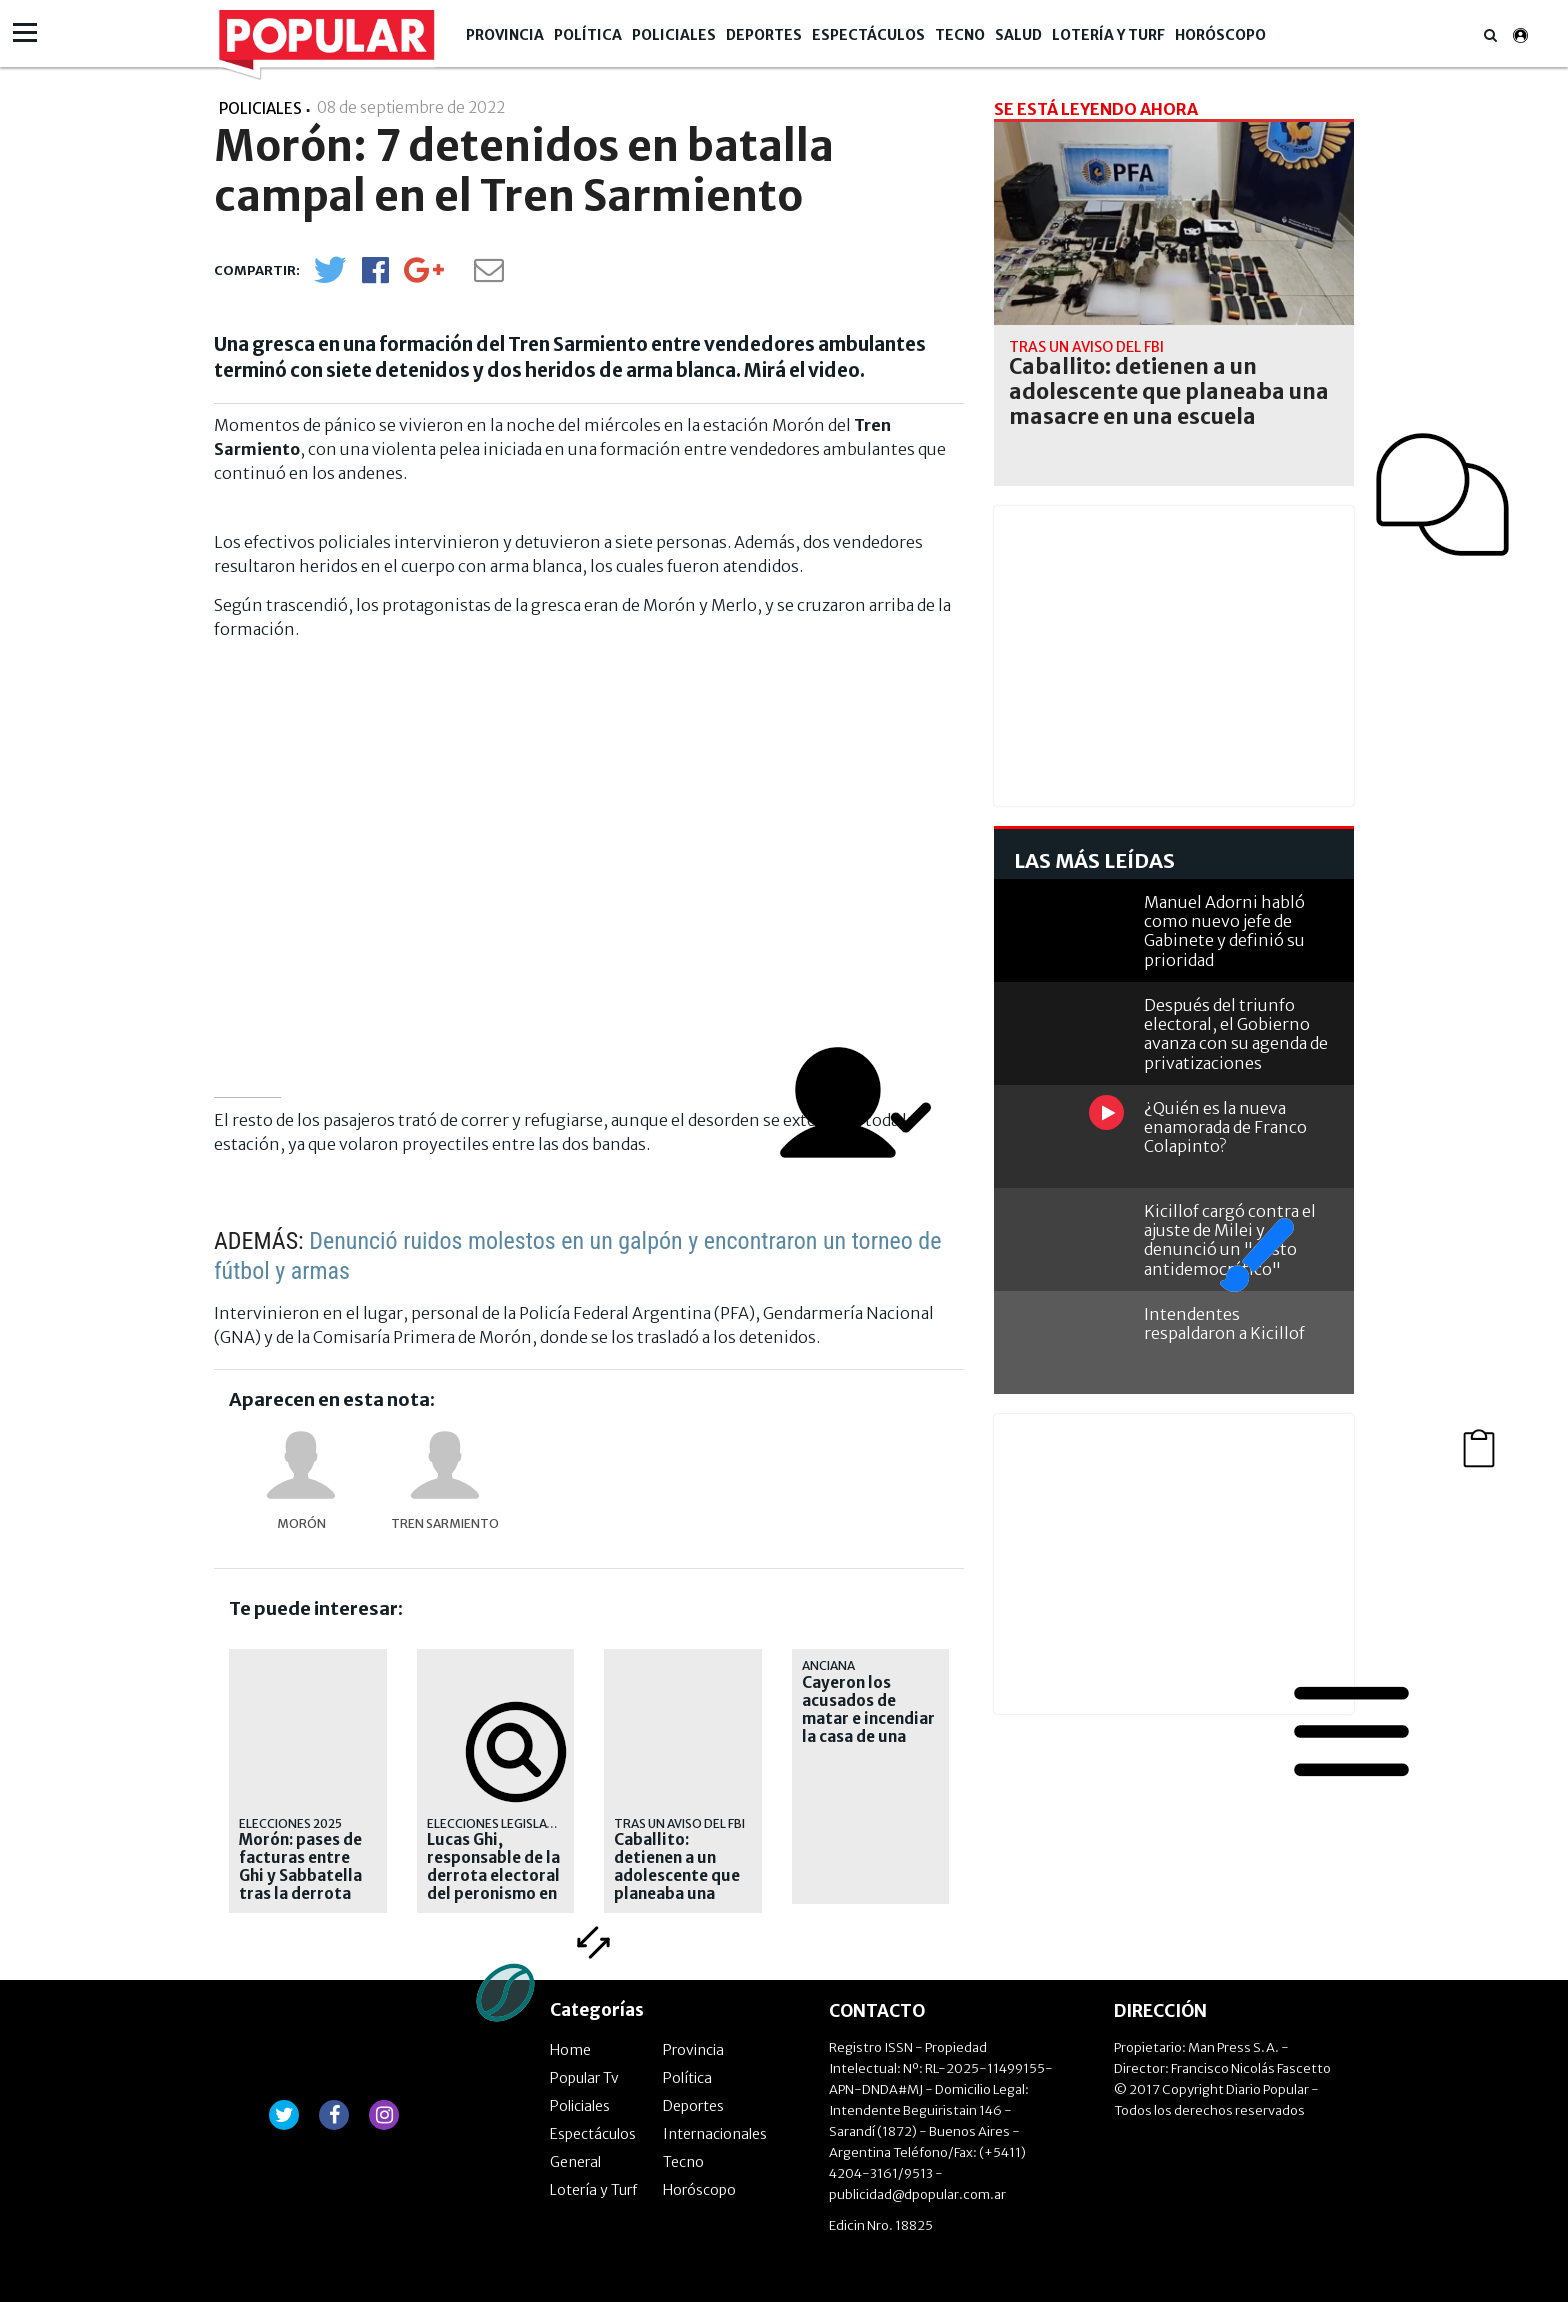 The image size is (1568, 2302). I want to click on user verified or approved, so click(850, 1107).